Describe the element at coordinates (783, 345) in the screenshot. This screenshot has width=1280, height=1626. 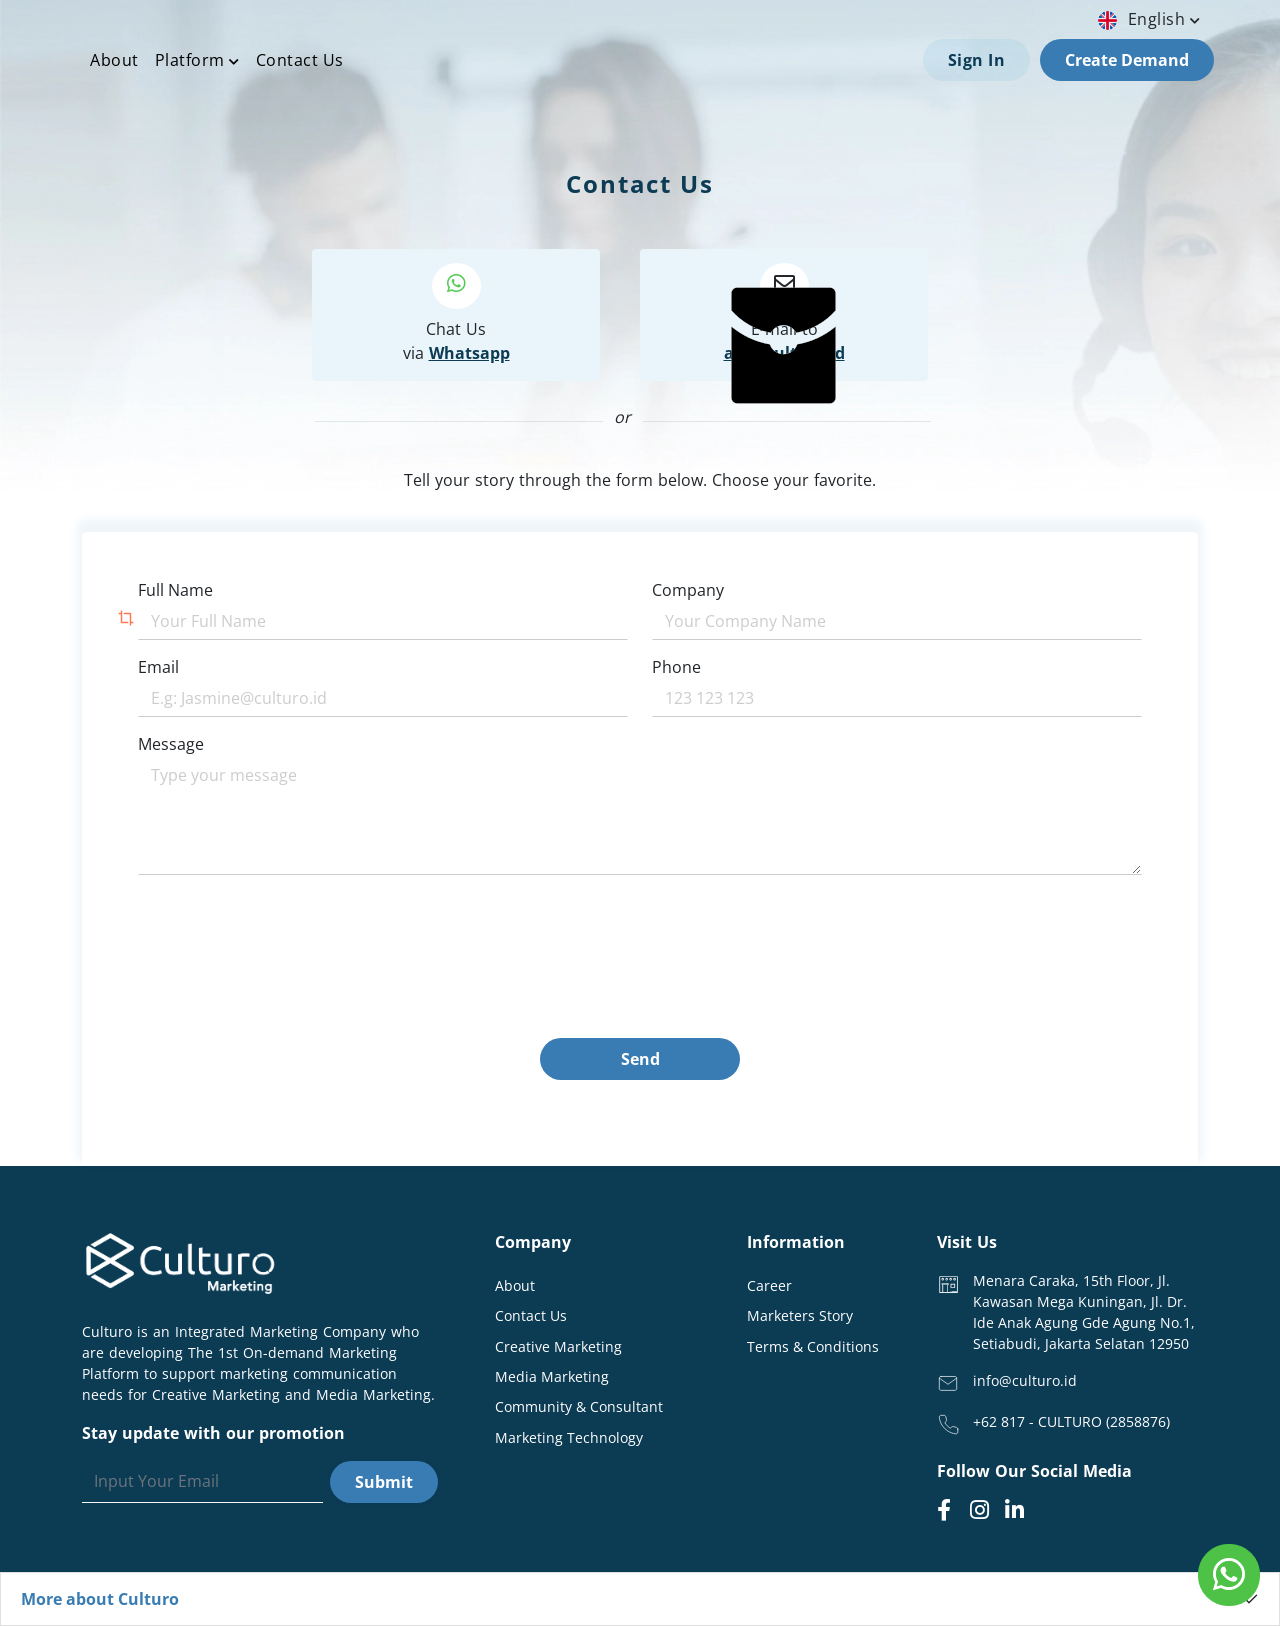
I see `send a red packet or digital gift money` at that location.